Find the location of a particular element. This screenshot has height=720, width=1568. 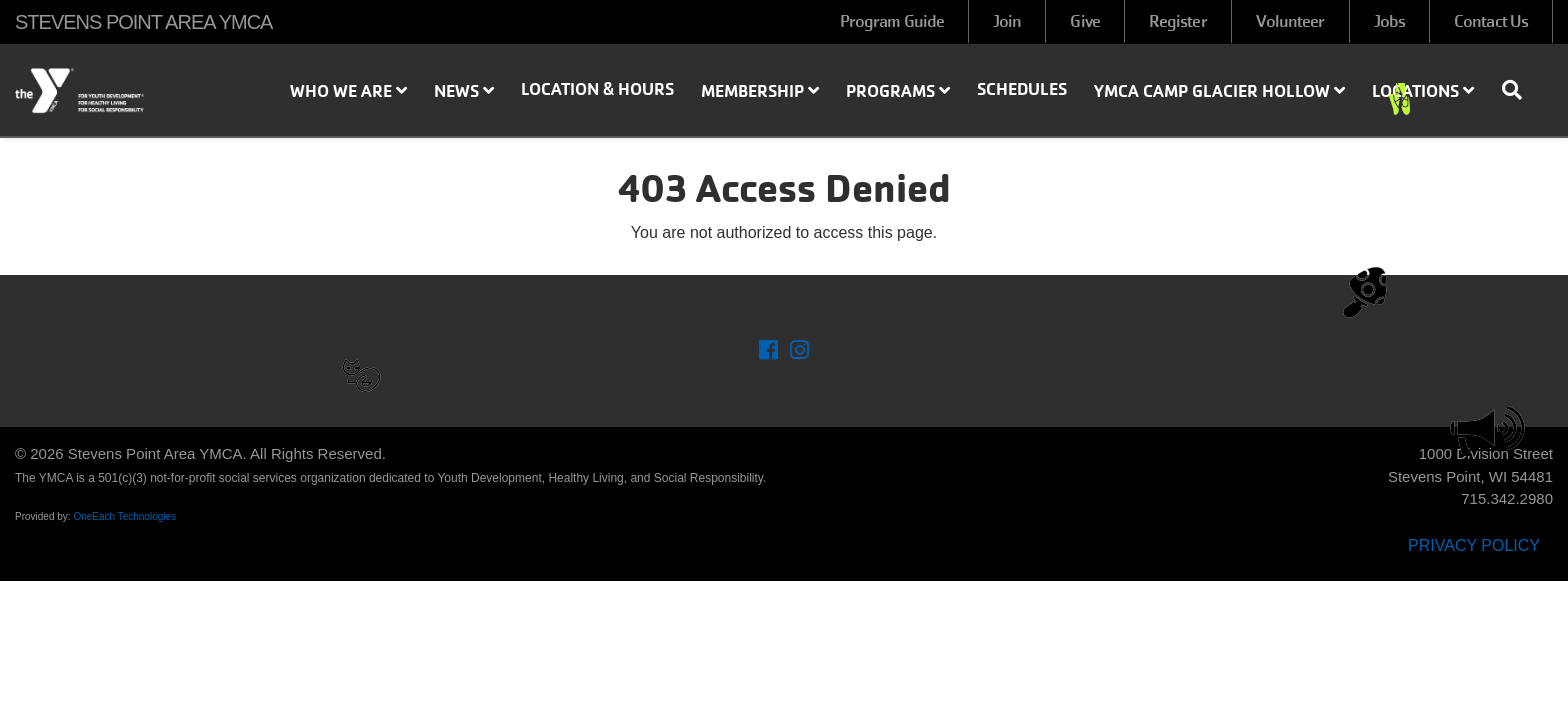

collect a mushroom item in-game is located at coordinates (1364, 292).